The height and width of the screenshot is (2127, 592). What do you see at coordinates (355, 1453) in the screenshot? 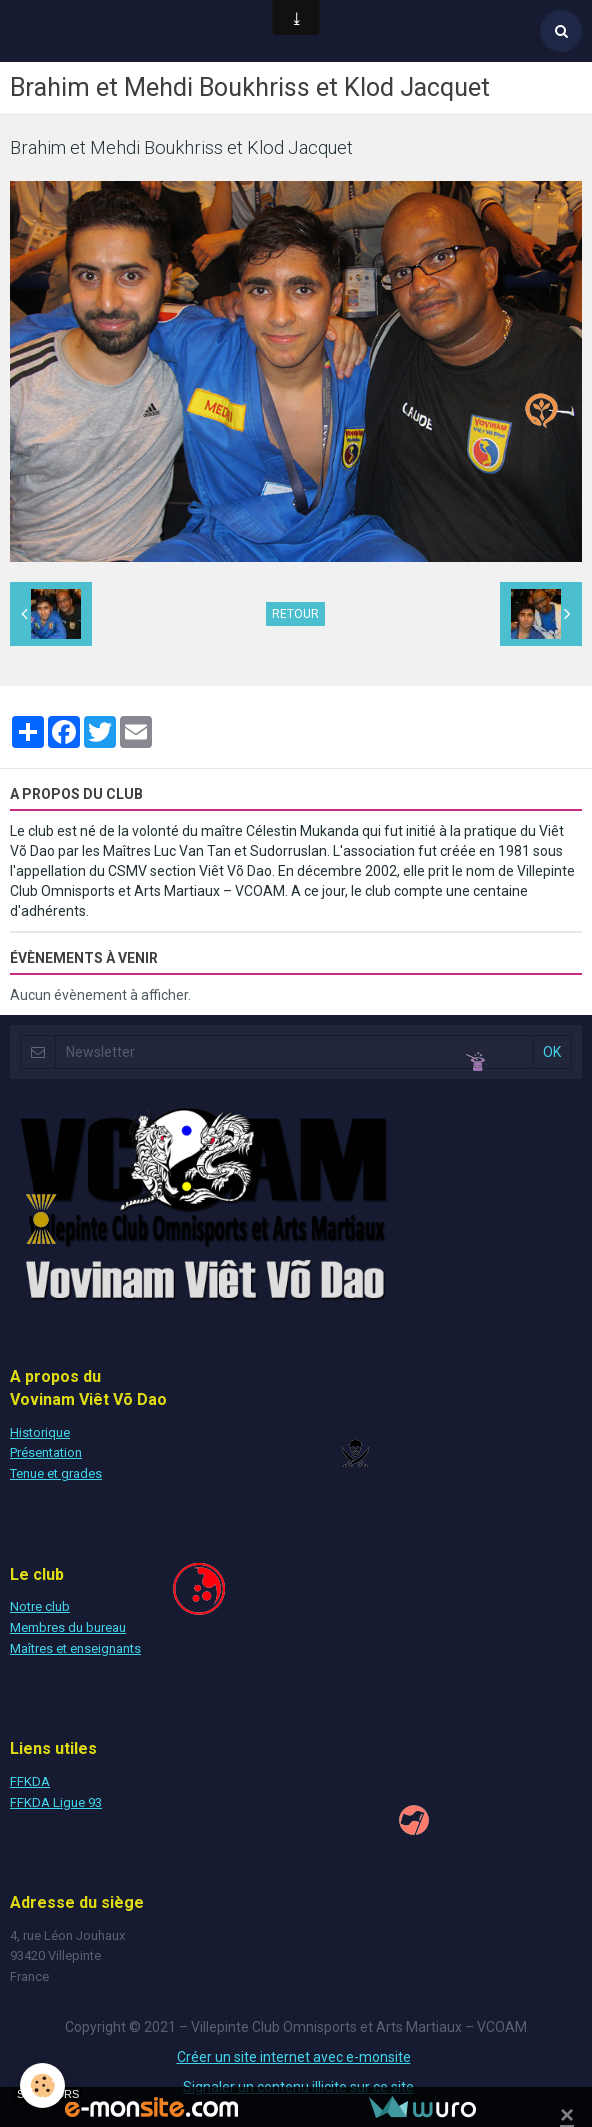
I see `indicates pirate or seafaring game mode` at bounding box center [355, 1453].